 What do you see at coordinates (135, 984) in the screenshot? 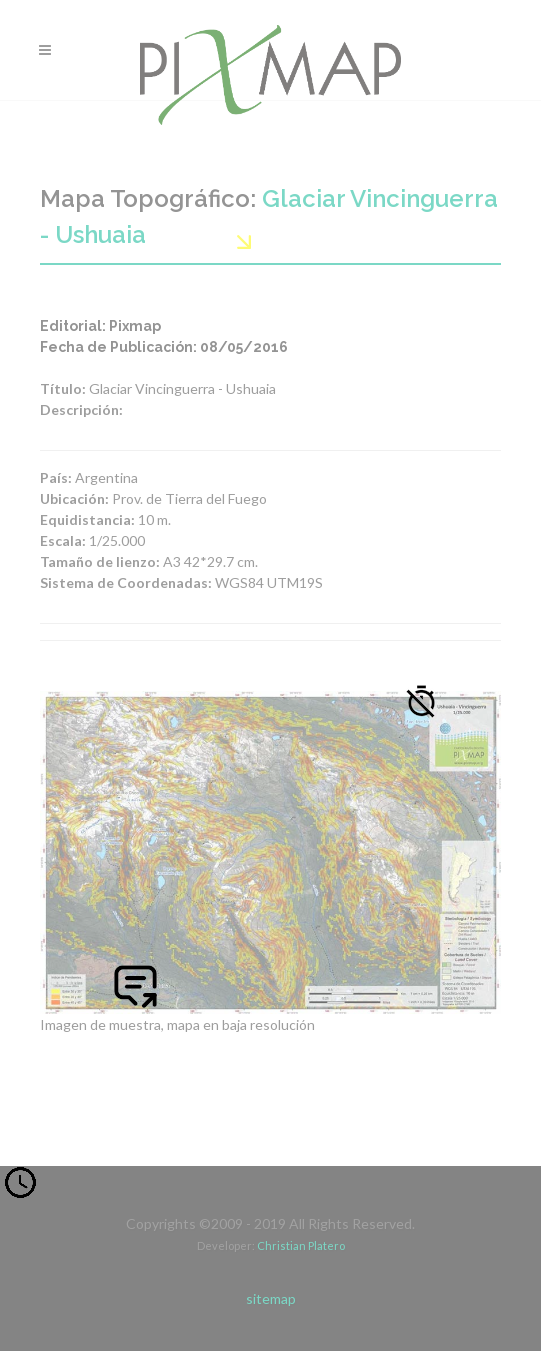
I see `share a message or conversation` at bounding box center [135, 984].